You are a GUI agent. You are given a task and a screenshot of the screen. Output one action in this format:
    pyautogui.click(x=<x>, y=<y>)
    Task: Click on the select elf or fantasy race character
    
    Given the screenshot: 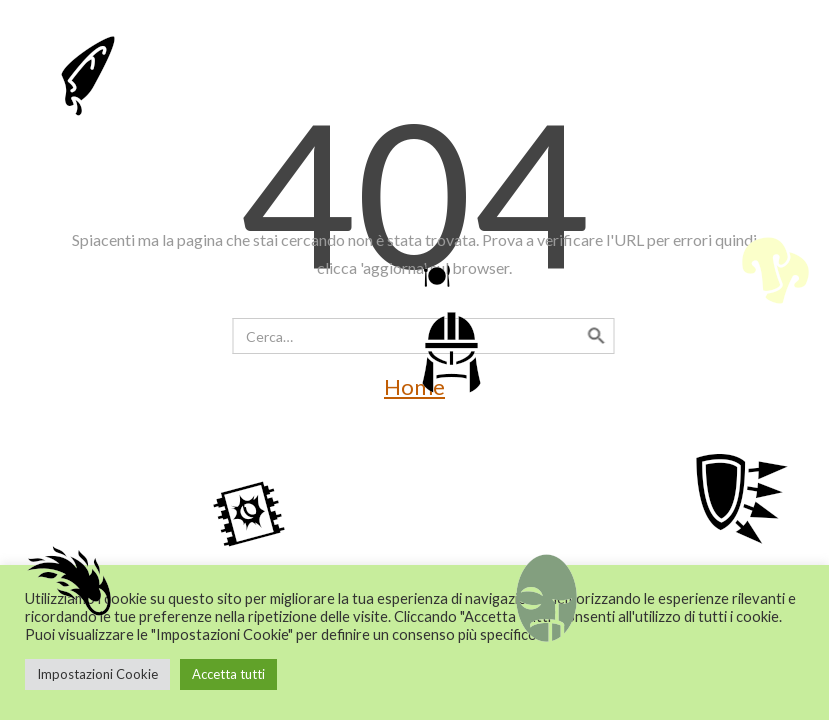 What is the action you would take?
    pyautogui.click(x=88, y=76)
    